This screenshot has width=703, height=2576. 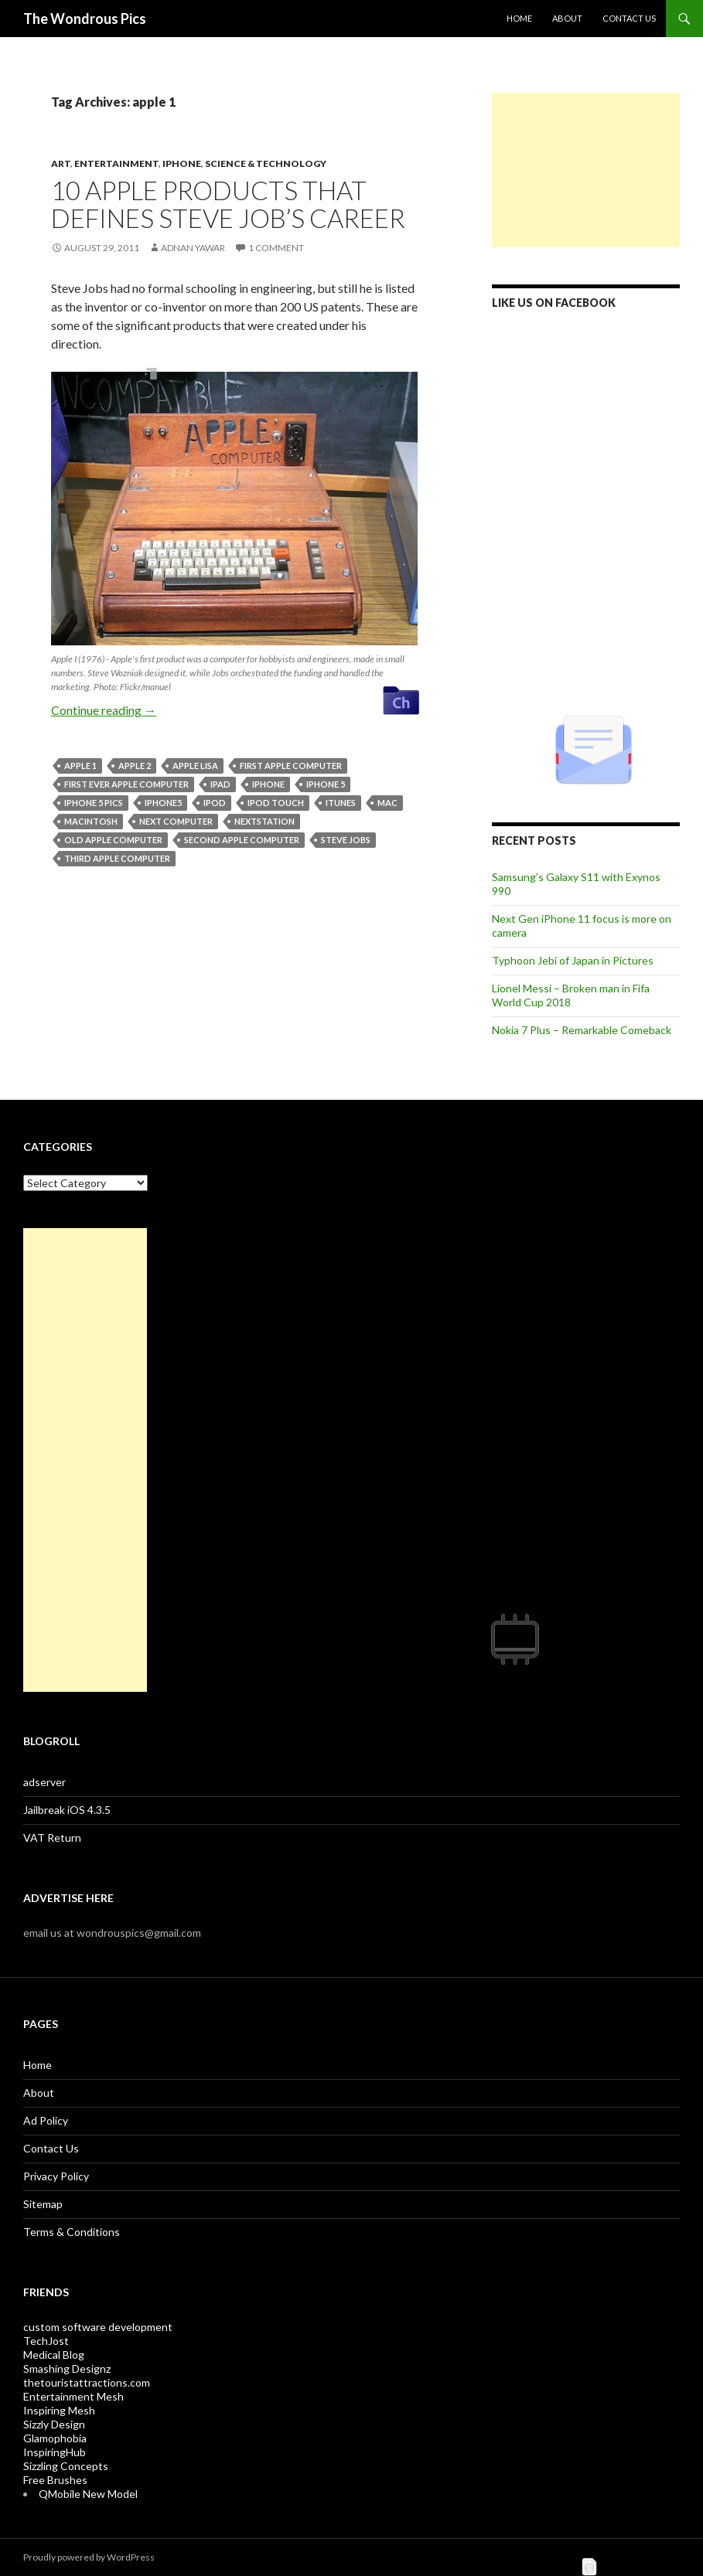 I want to click on view system hardware information, so click(x=515, y=1638).